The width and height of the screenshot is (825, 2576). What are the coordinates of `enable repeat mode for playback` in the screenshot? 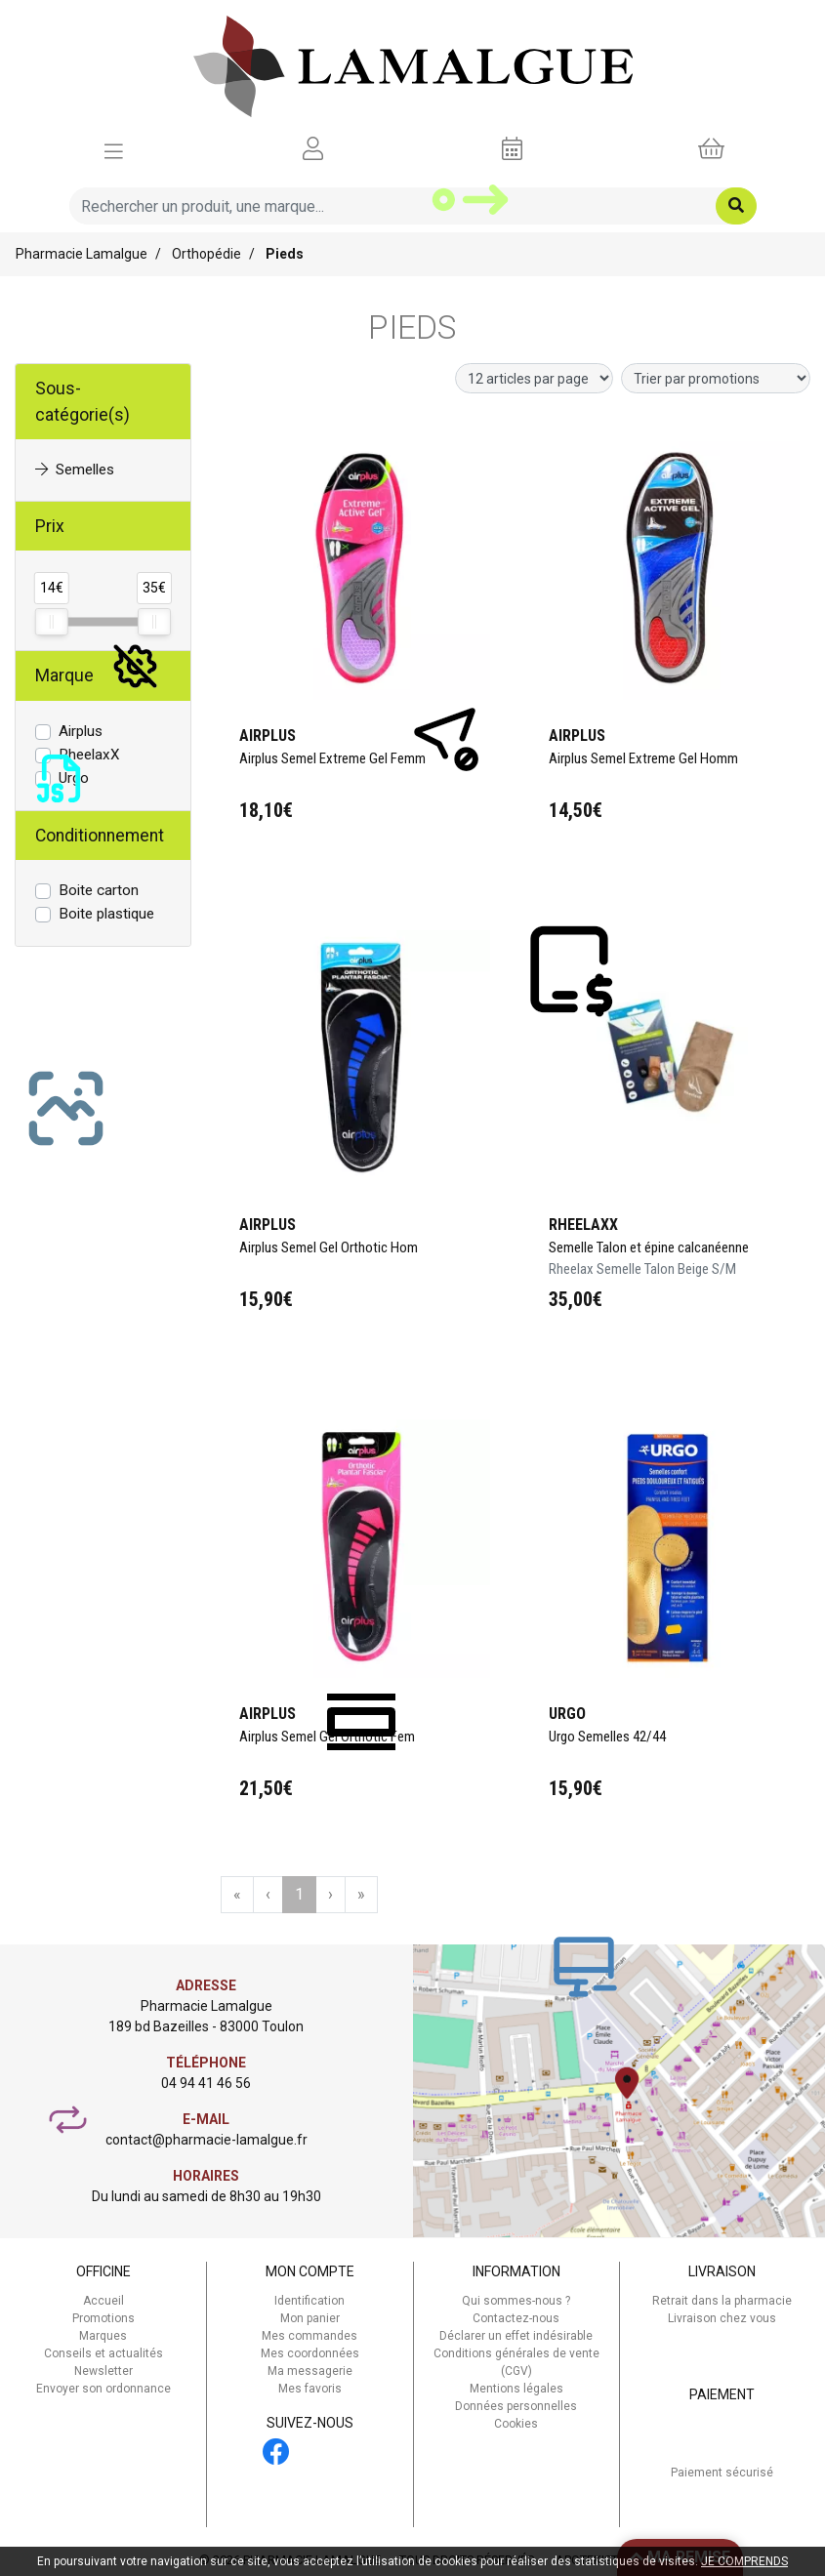 It's located at (67, 2119).